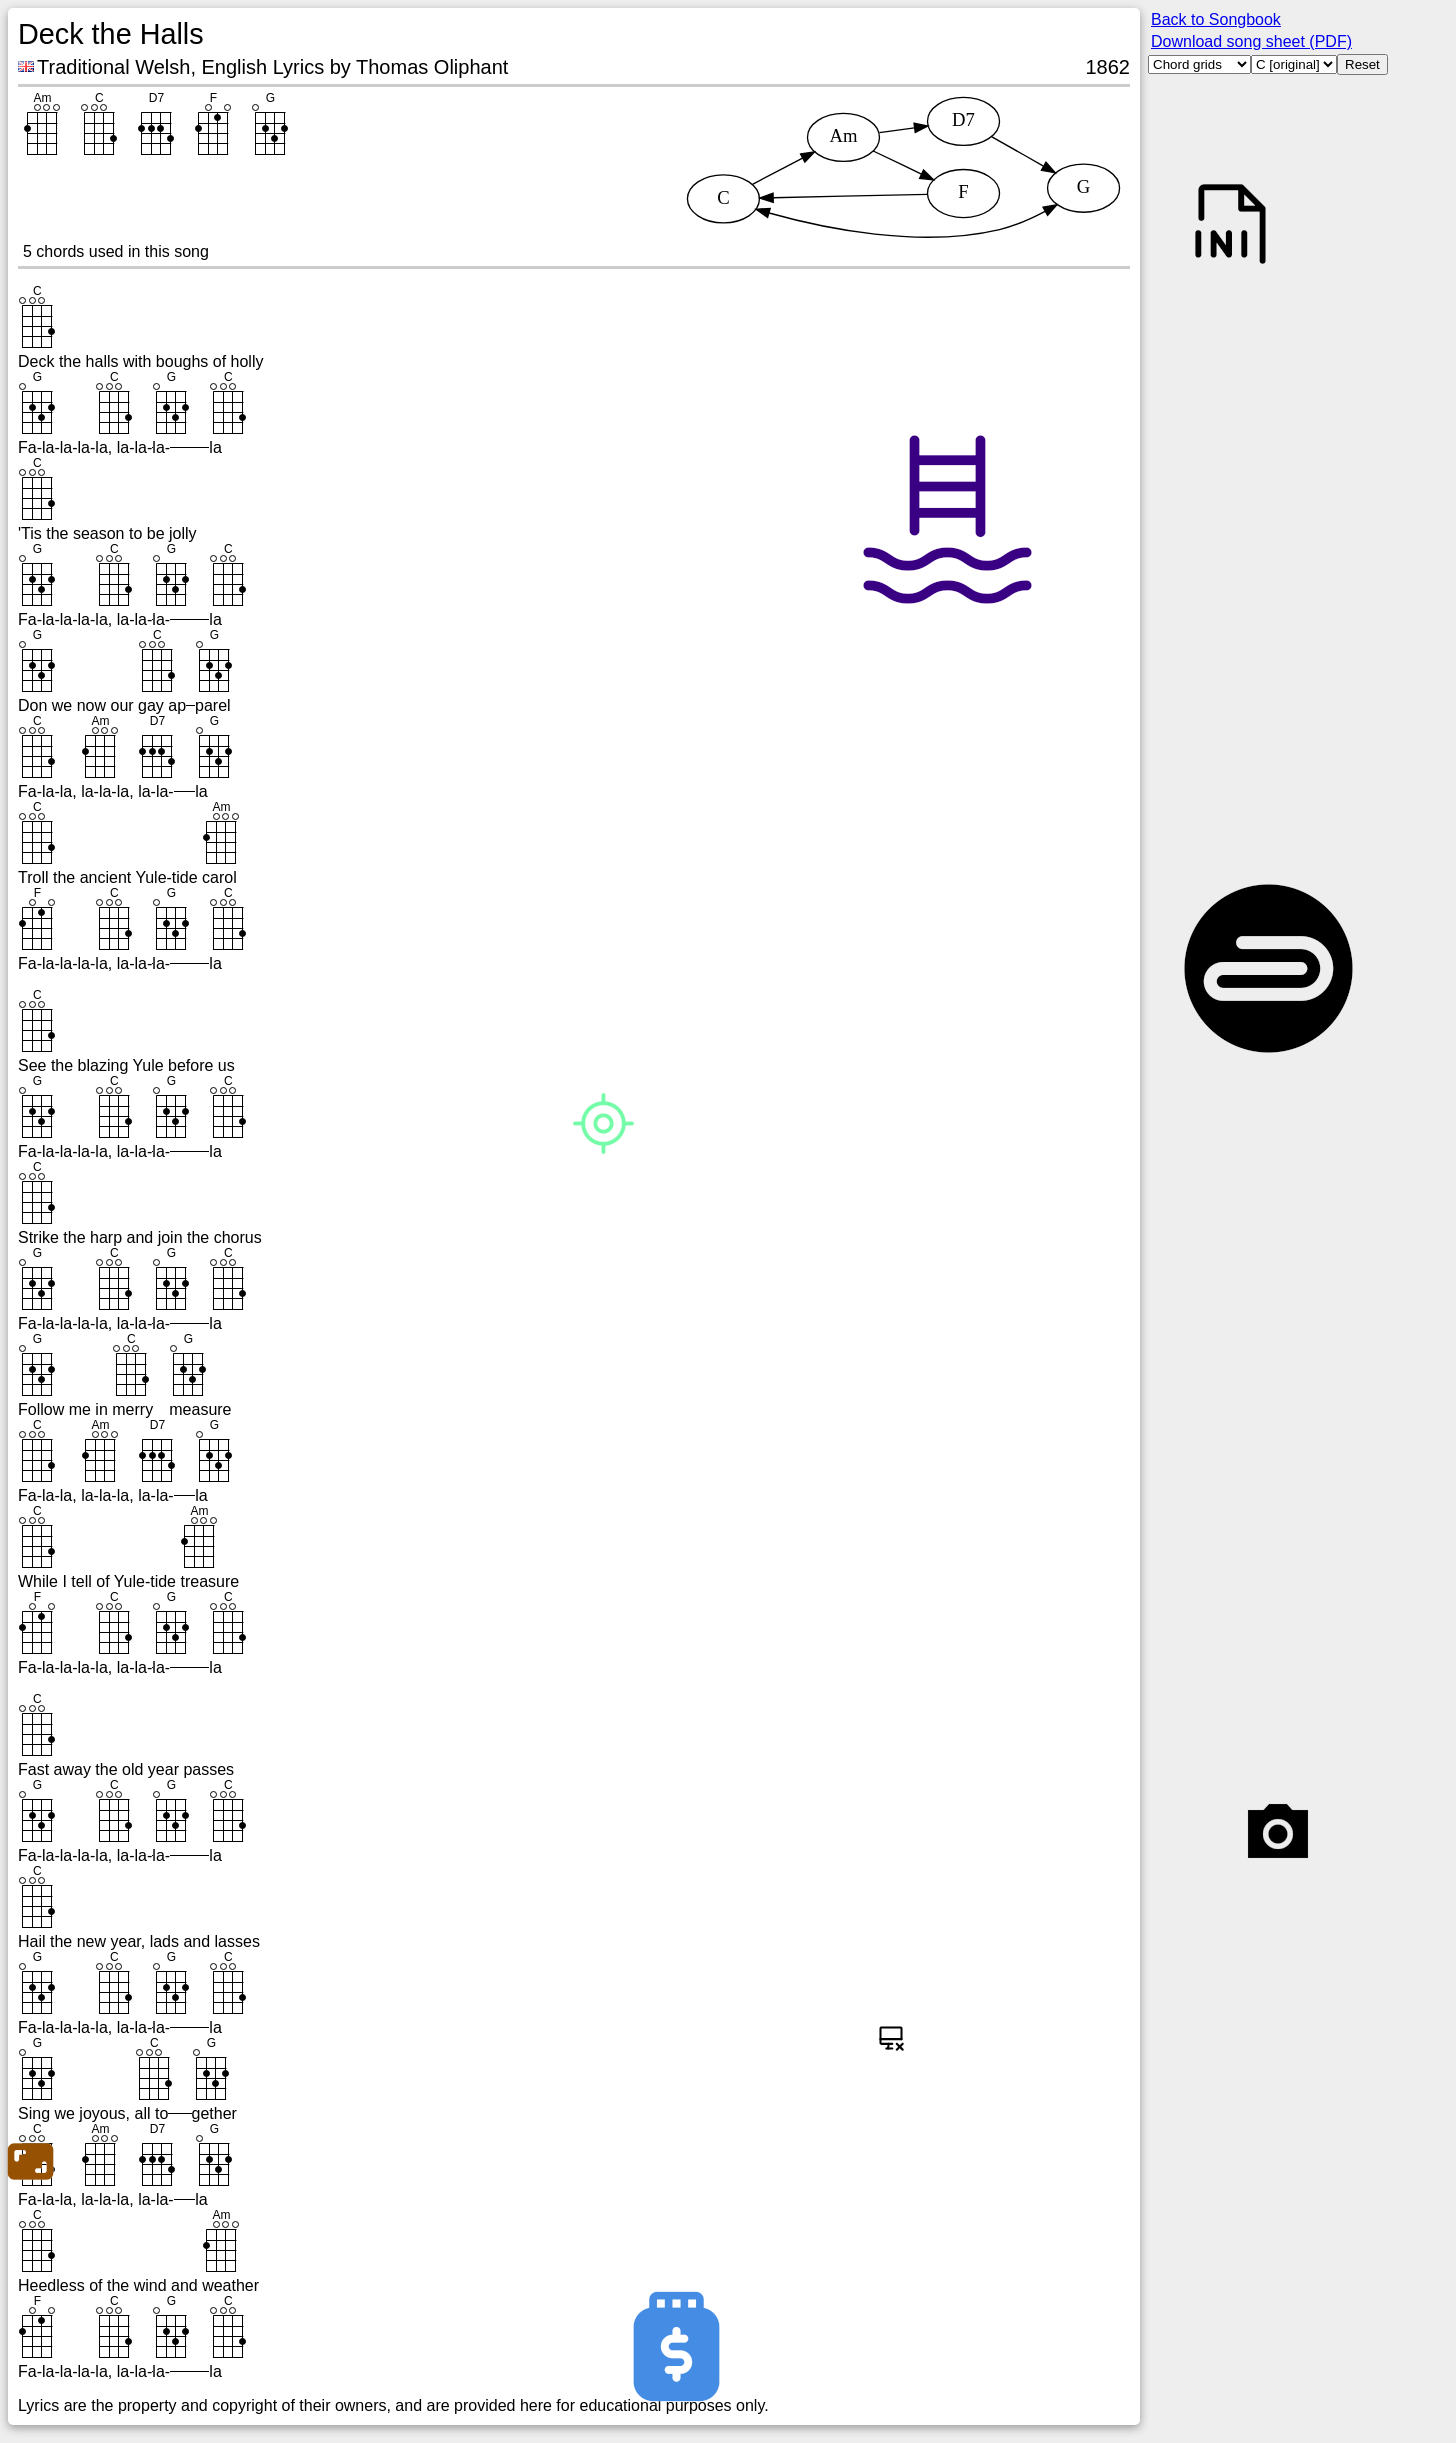 The width and height of the screenshot is (1456, 2443). I want to click on open or view an INI configuration file, so click(1232, 224).